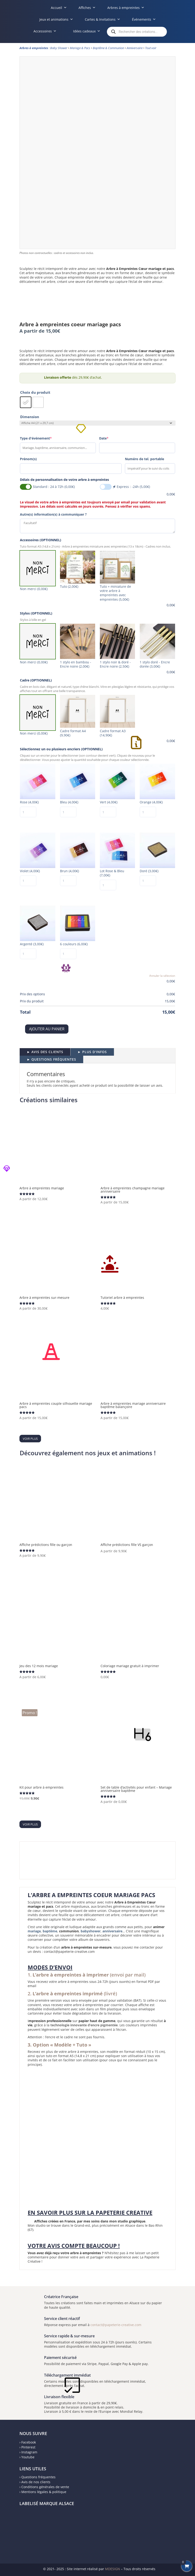 The image size is (195, 2576). I want to click on access emergency or backup support options, so click(7, 1168).